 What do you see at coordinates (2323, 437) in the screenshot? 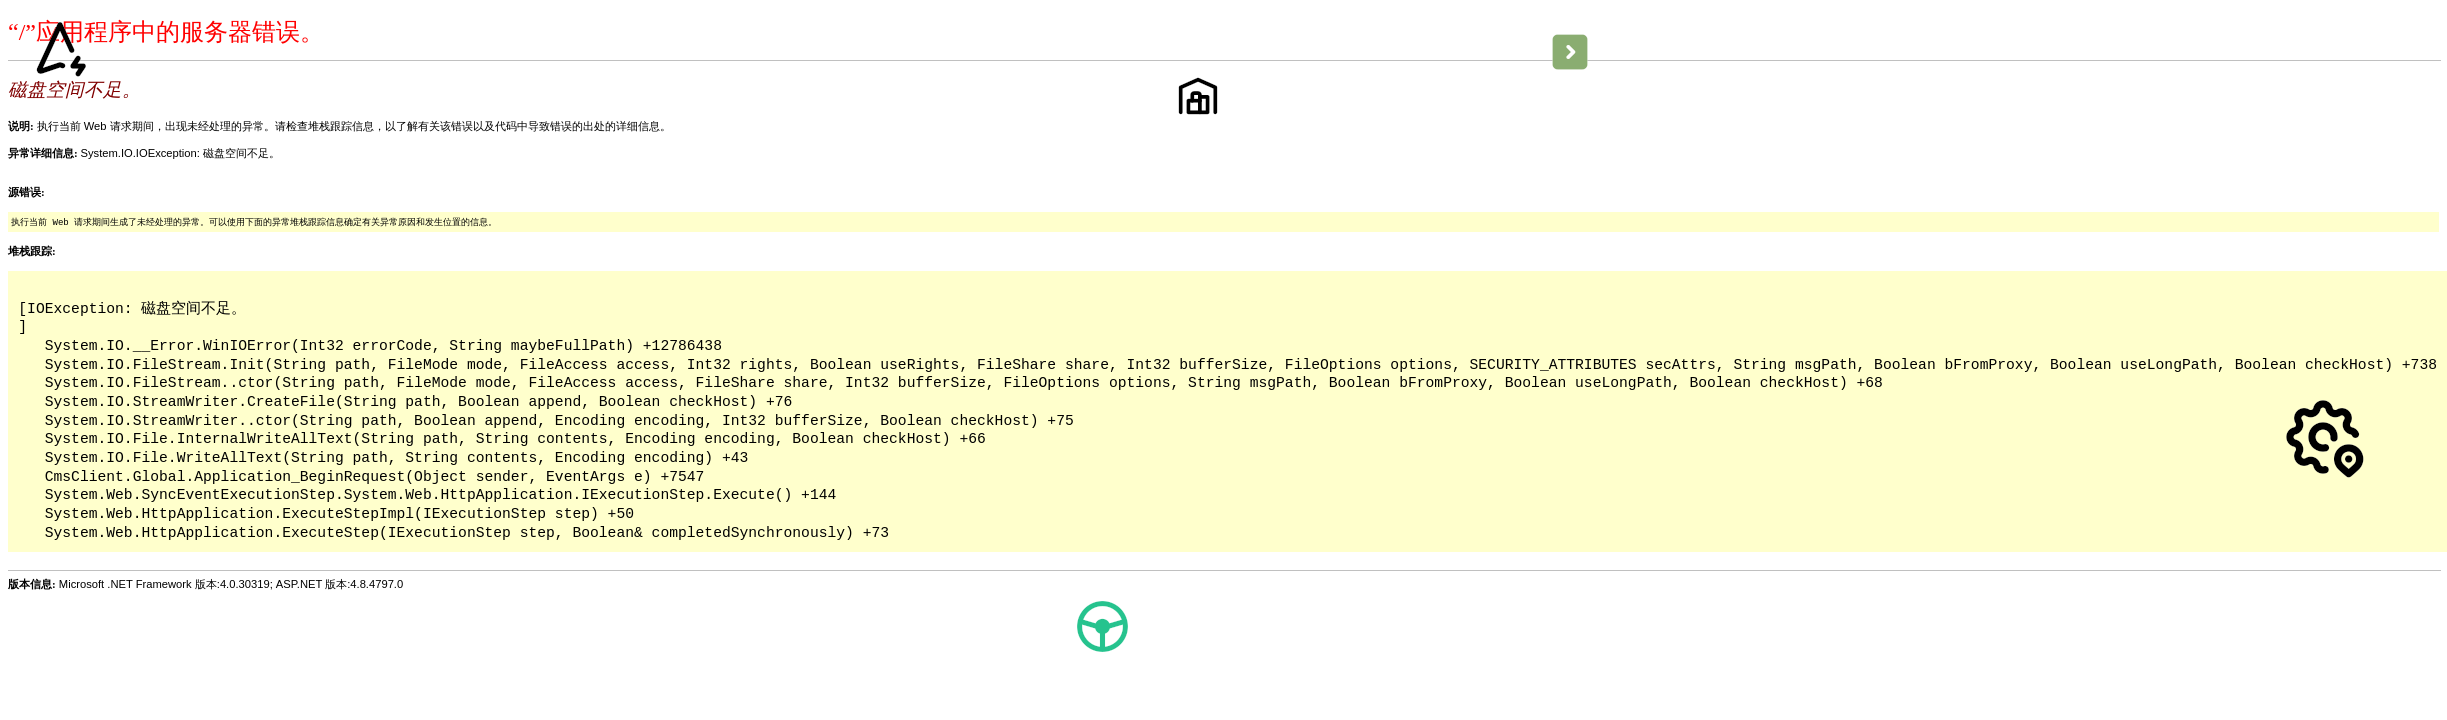
I see `pin settings to a specific location` at bounding box center [2323, 437].